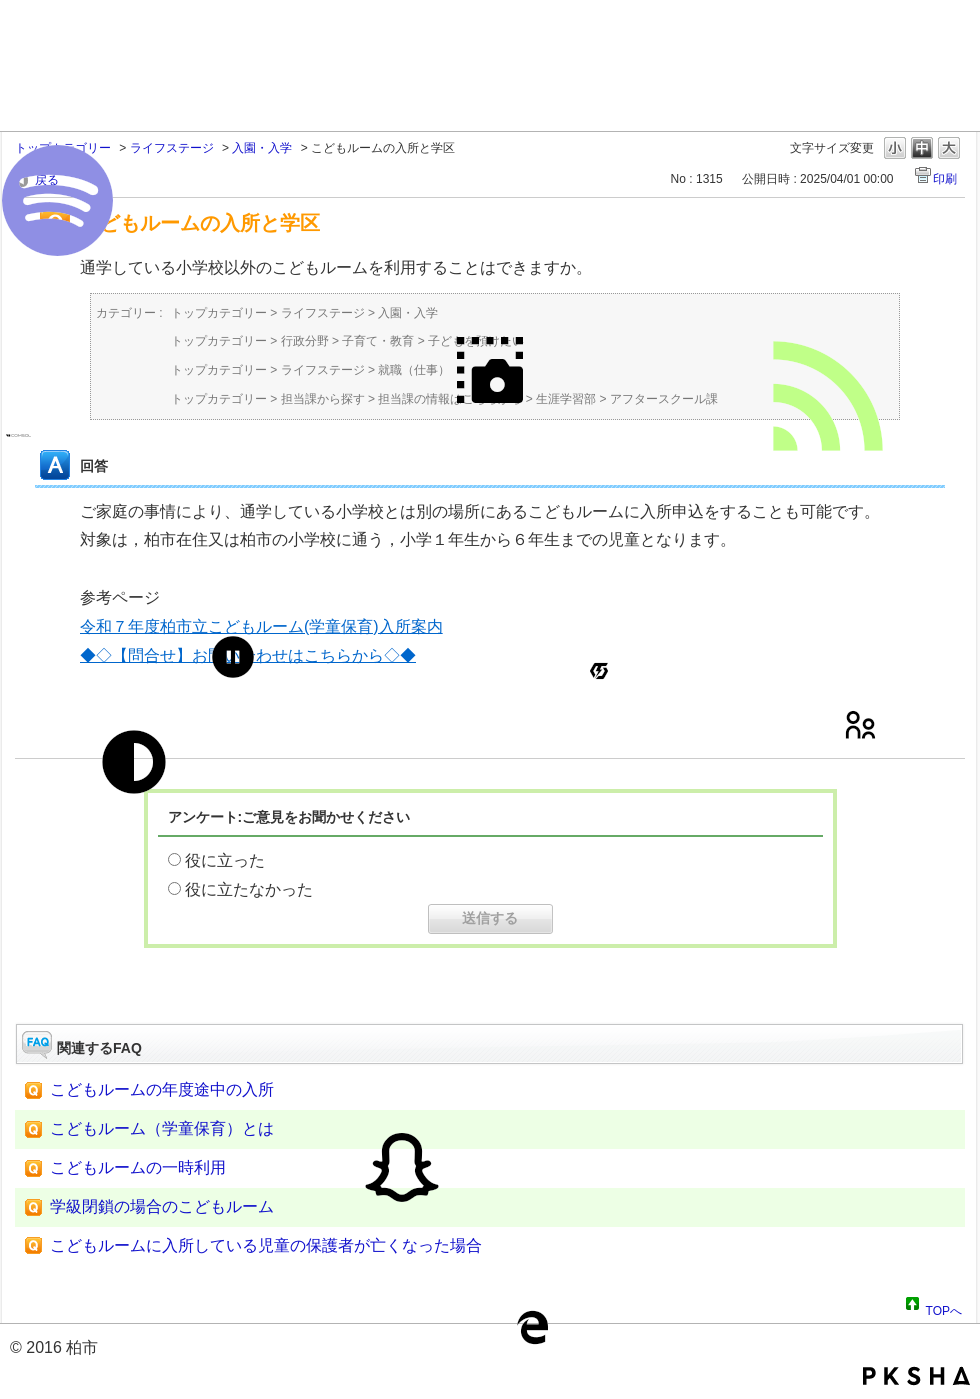  I want to click on open snapchat, so click(402, 1166).